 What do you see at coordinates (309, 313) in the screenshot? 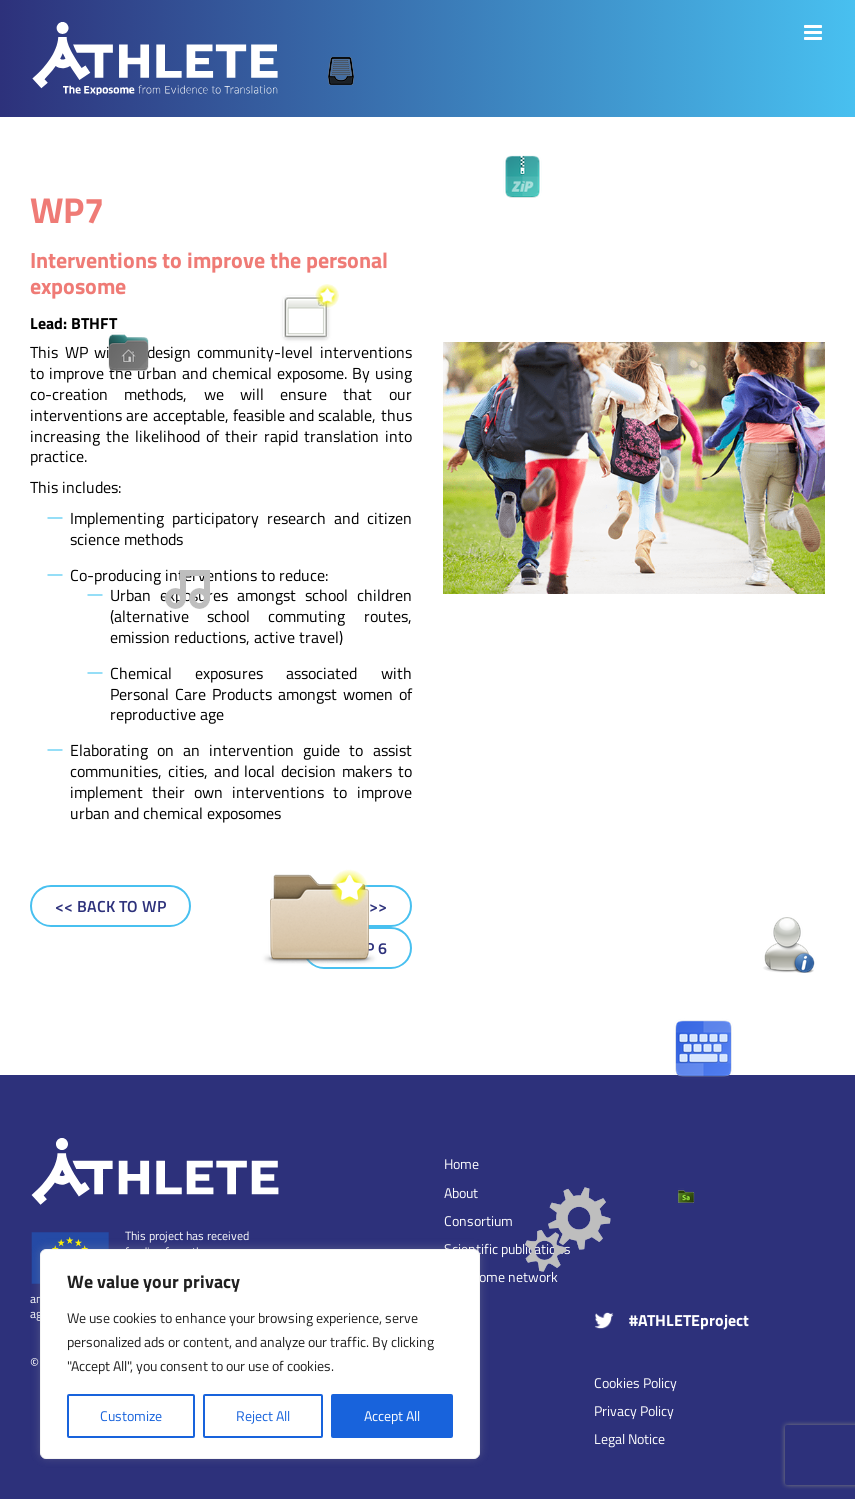
I see `open a new window` at bounding box center [309, 313].